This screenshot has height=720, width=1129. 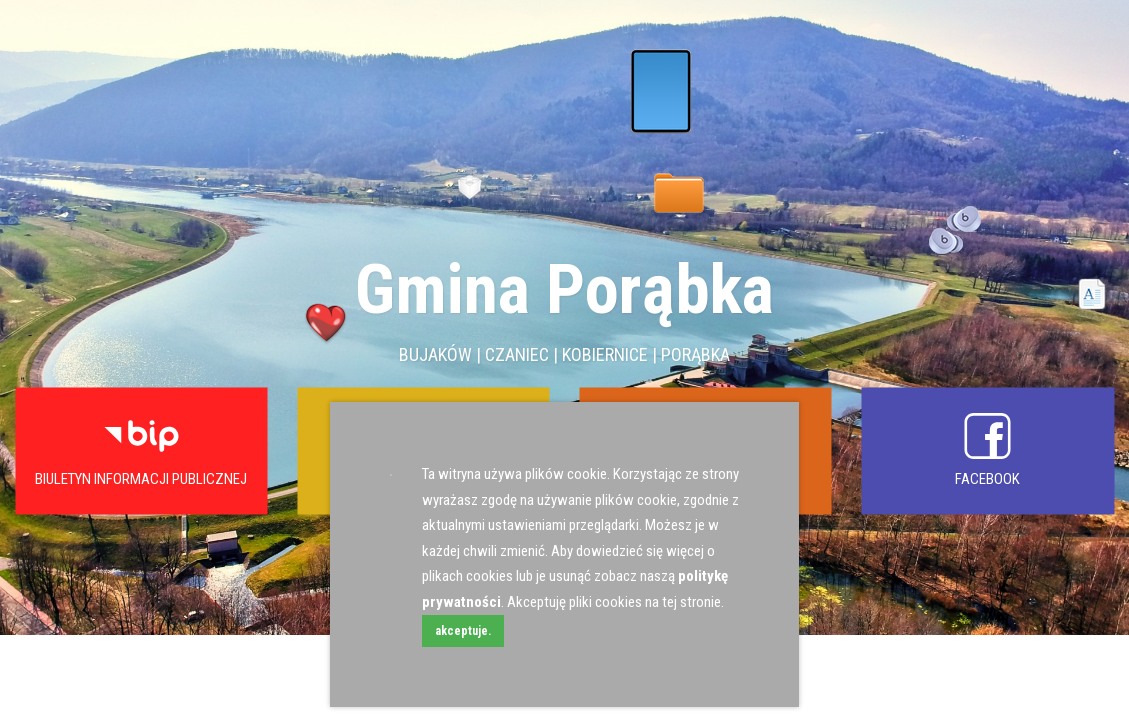 I want to click on access your favorite items, so click(x=327, y=323).